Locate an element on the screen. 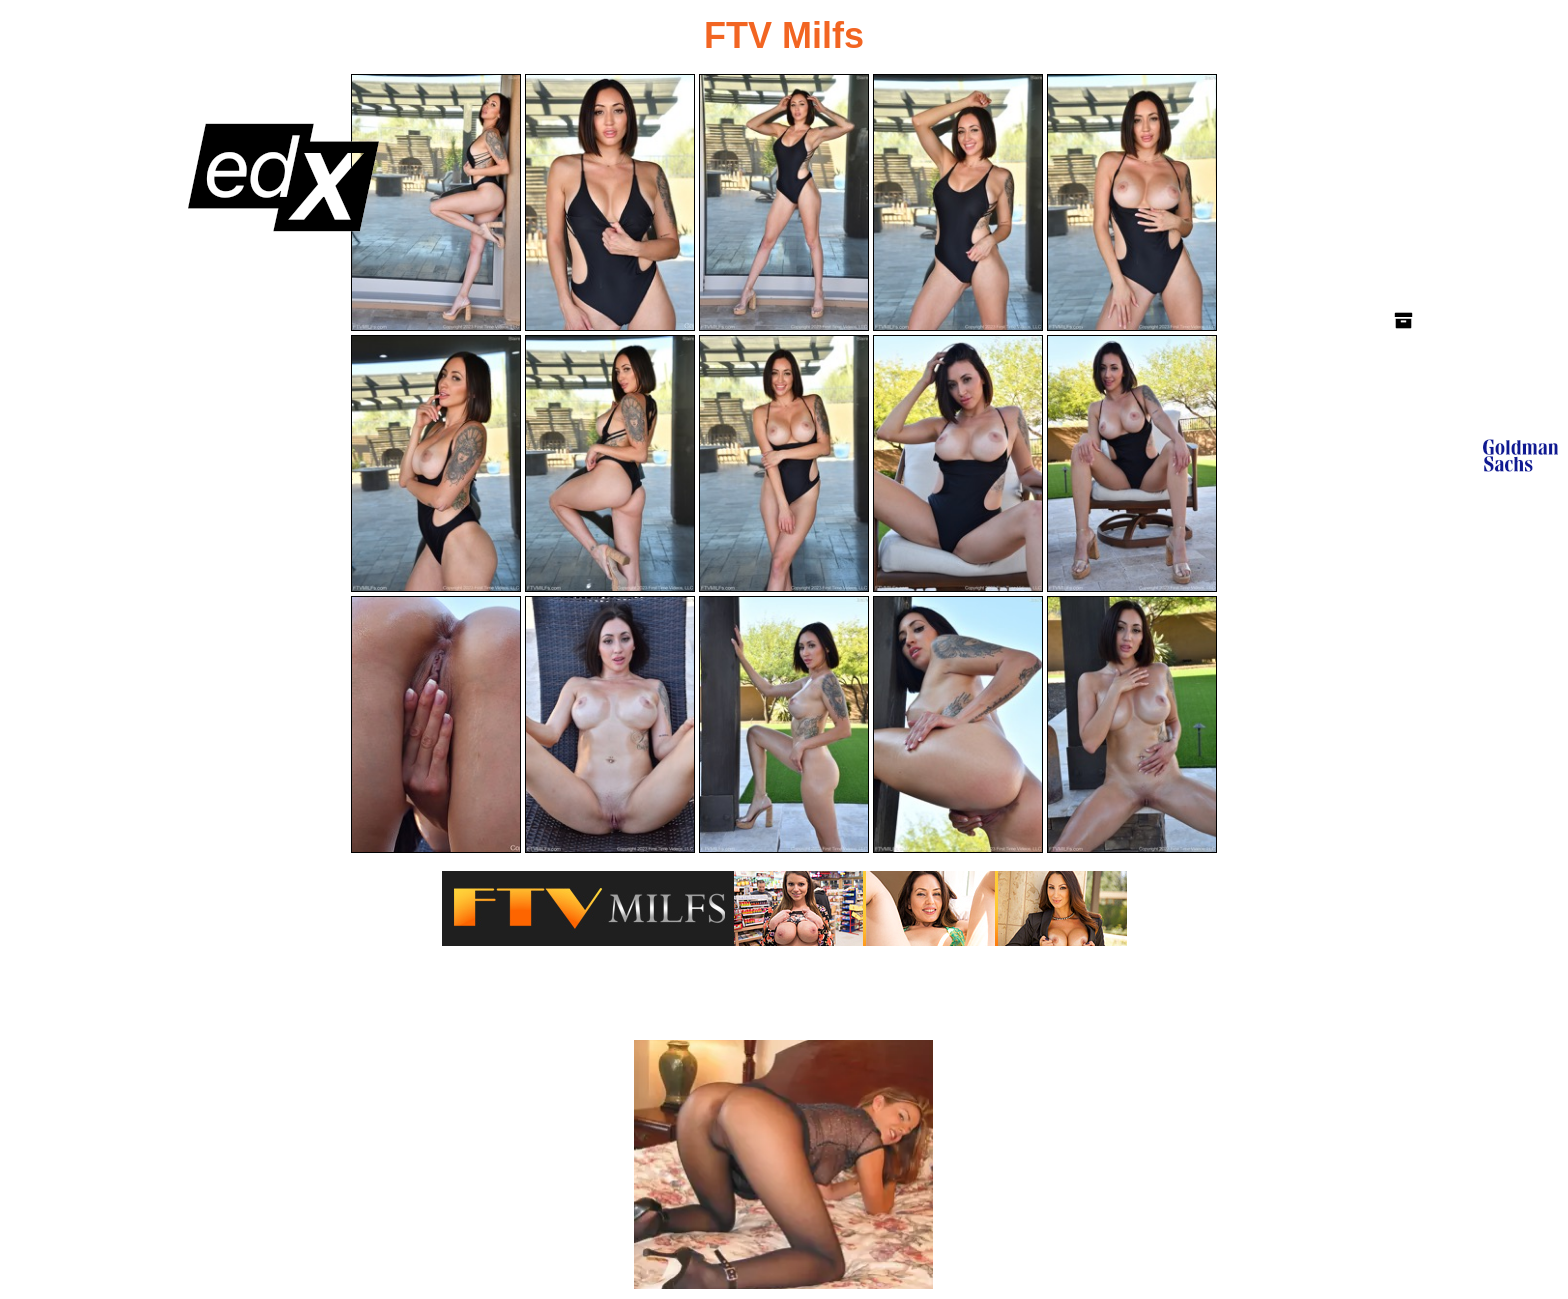  open the edX learning platform is located at coordinates (283, 177).